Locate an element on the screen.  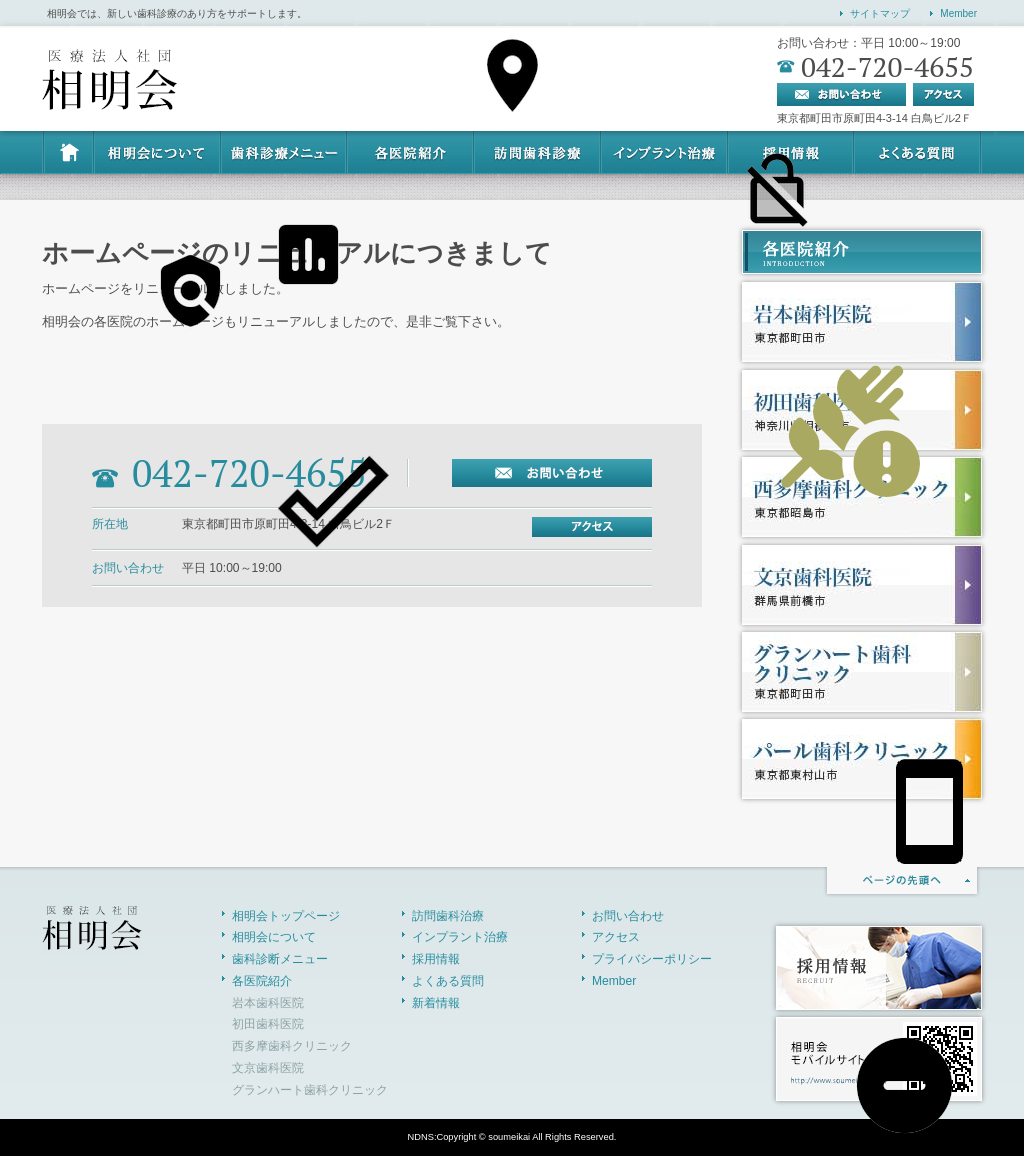
remove an item from a list is located at coordinates (904, 1085).